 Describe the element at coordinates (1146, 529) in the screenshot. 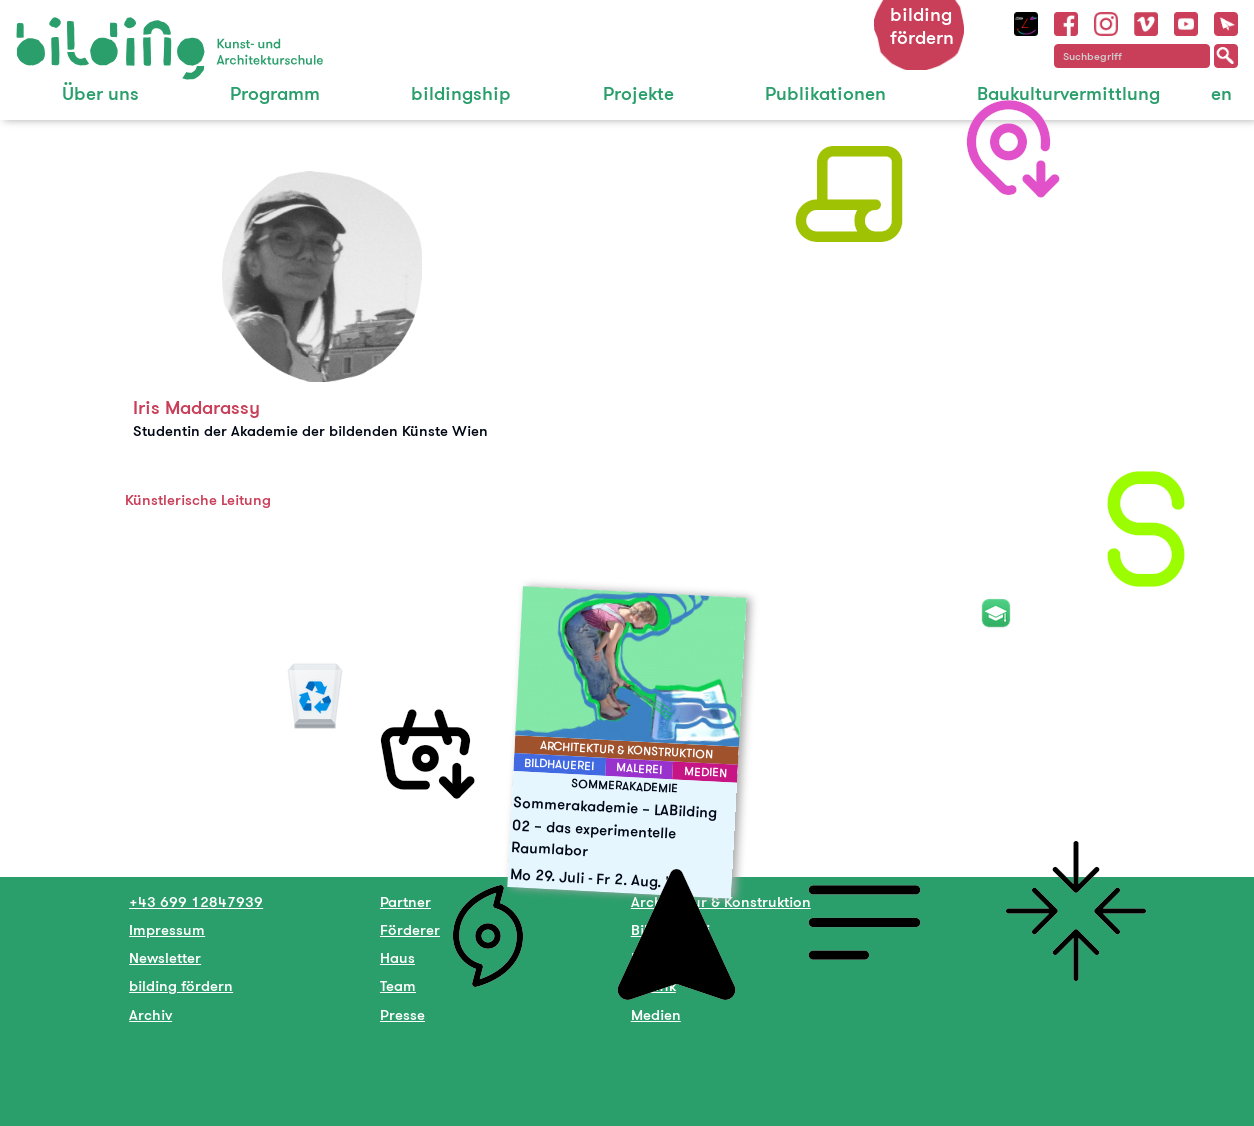

I see `indicates an item starting with the letter S` at that location.